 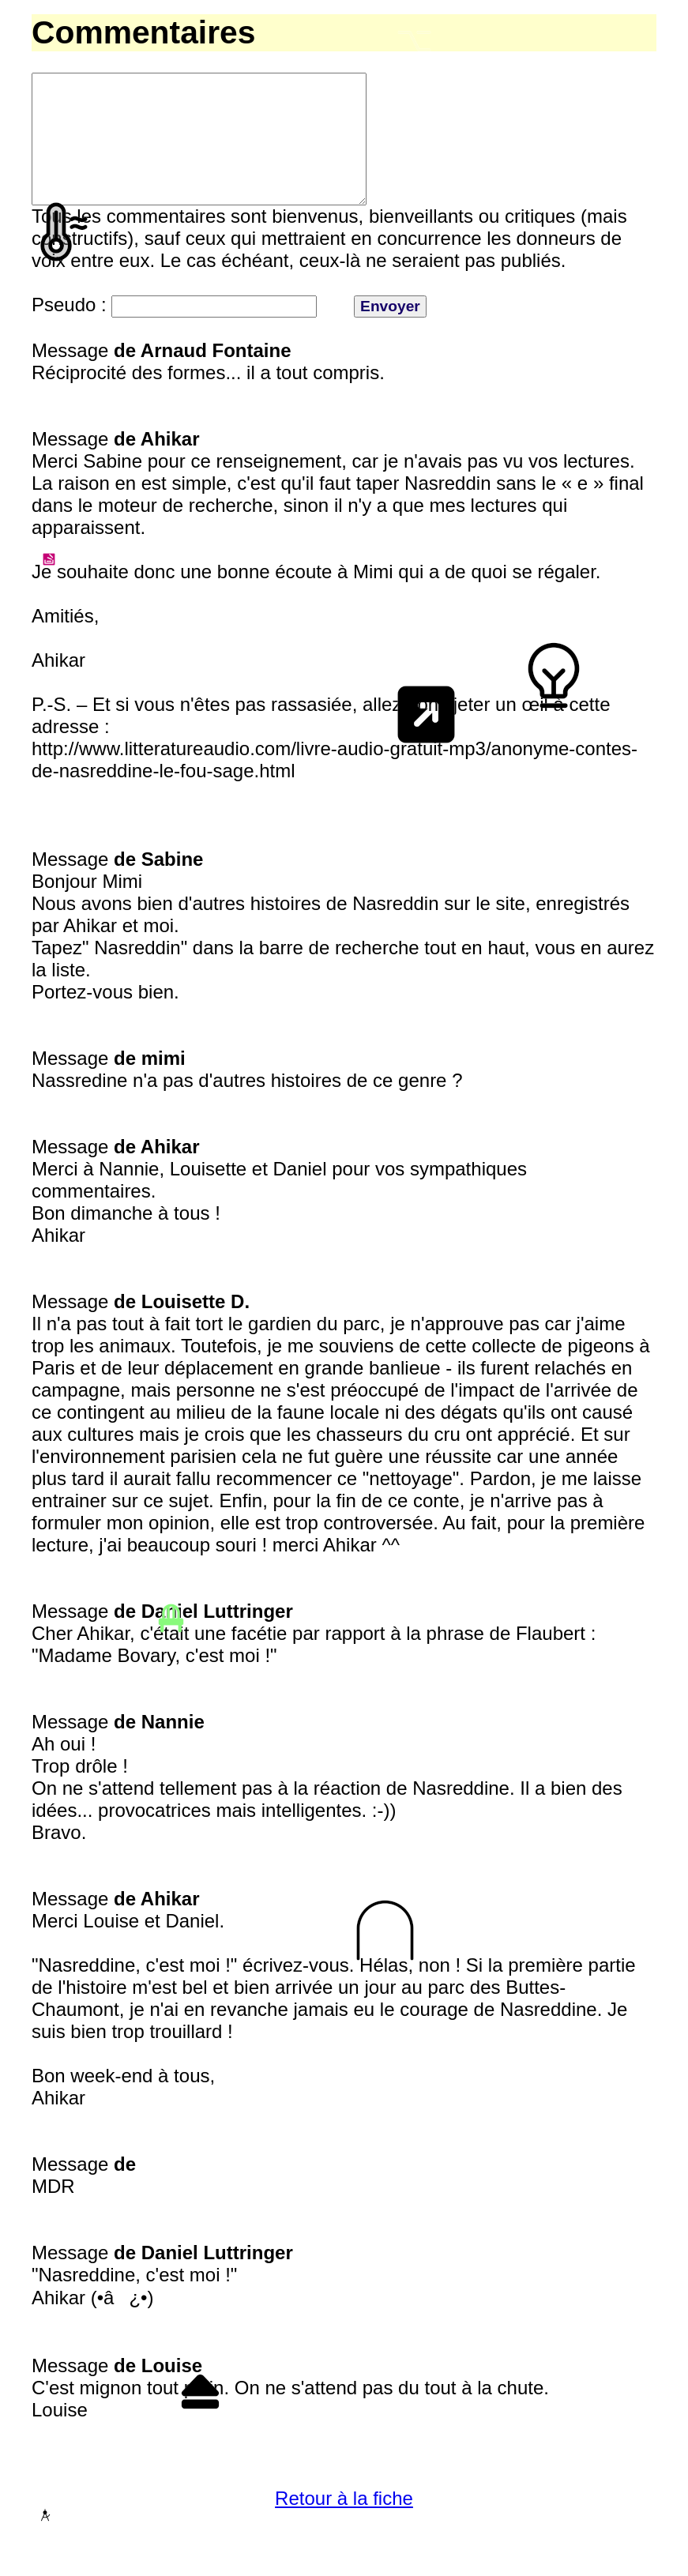 I want to click on indicates high temperature or heat warning, so click(x=58, y=231).